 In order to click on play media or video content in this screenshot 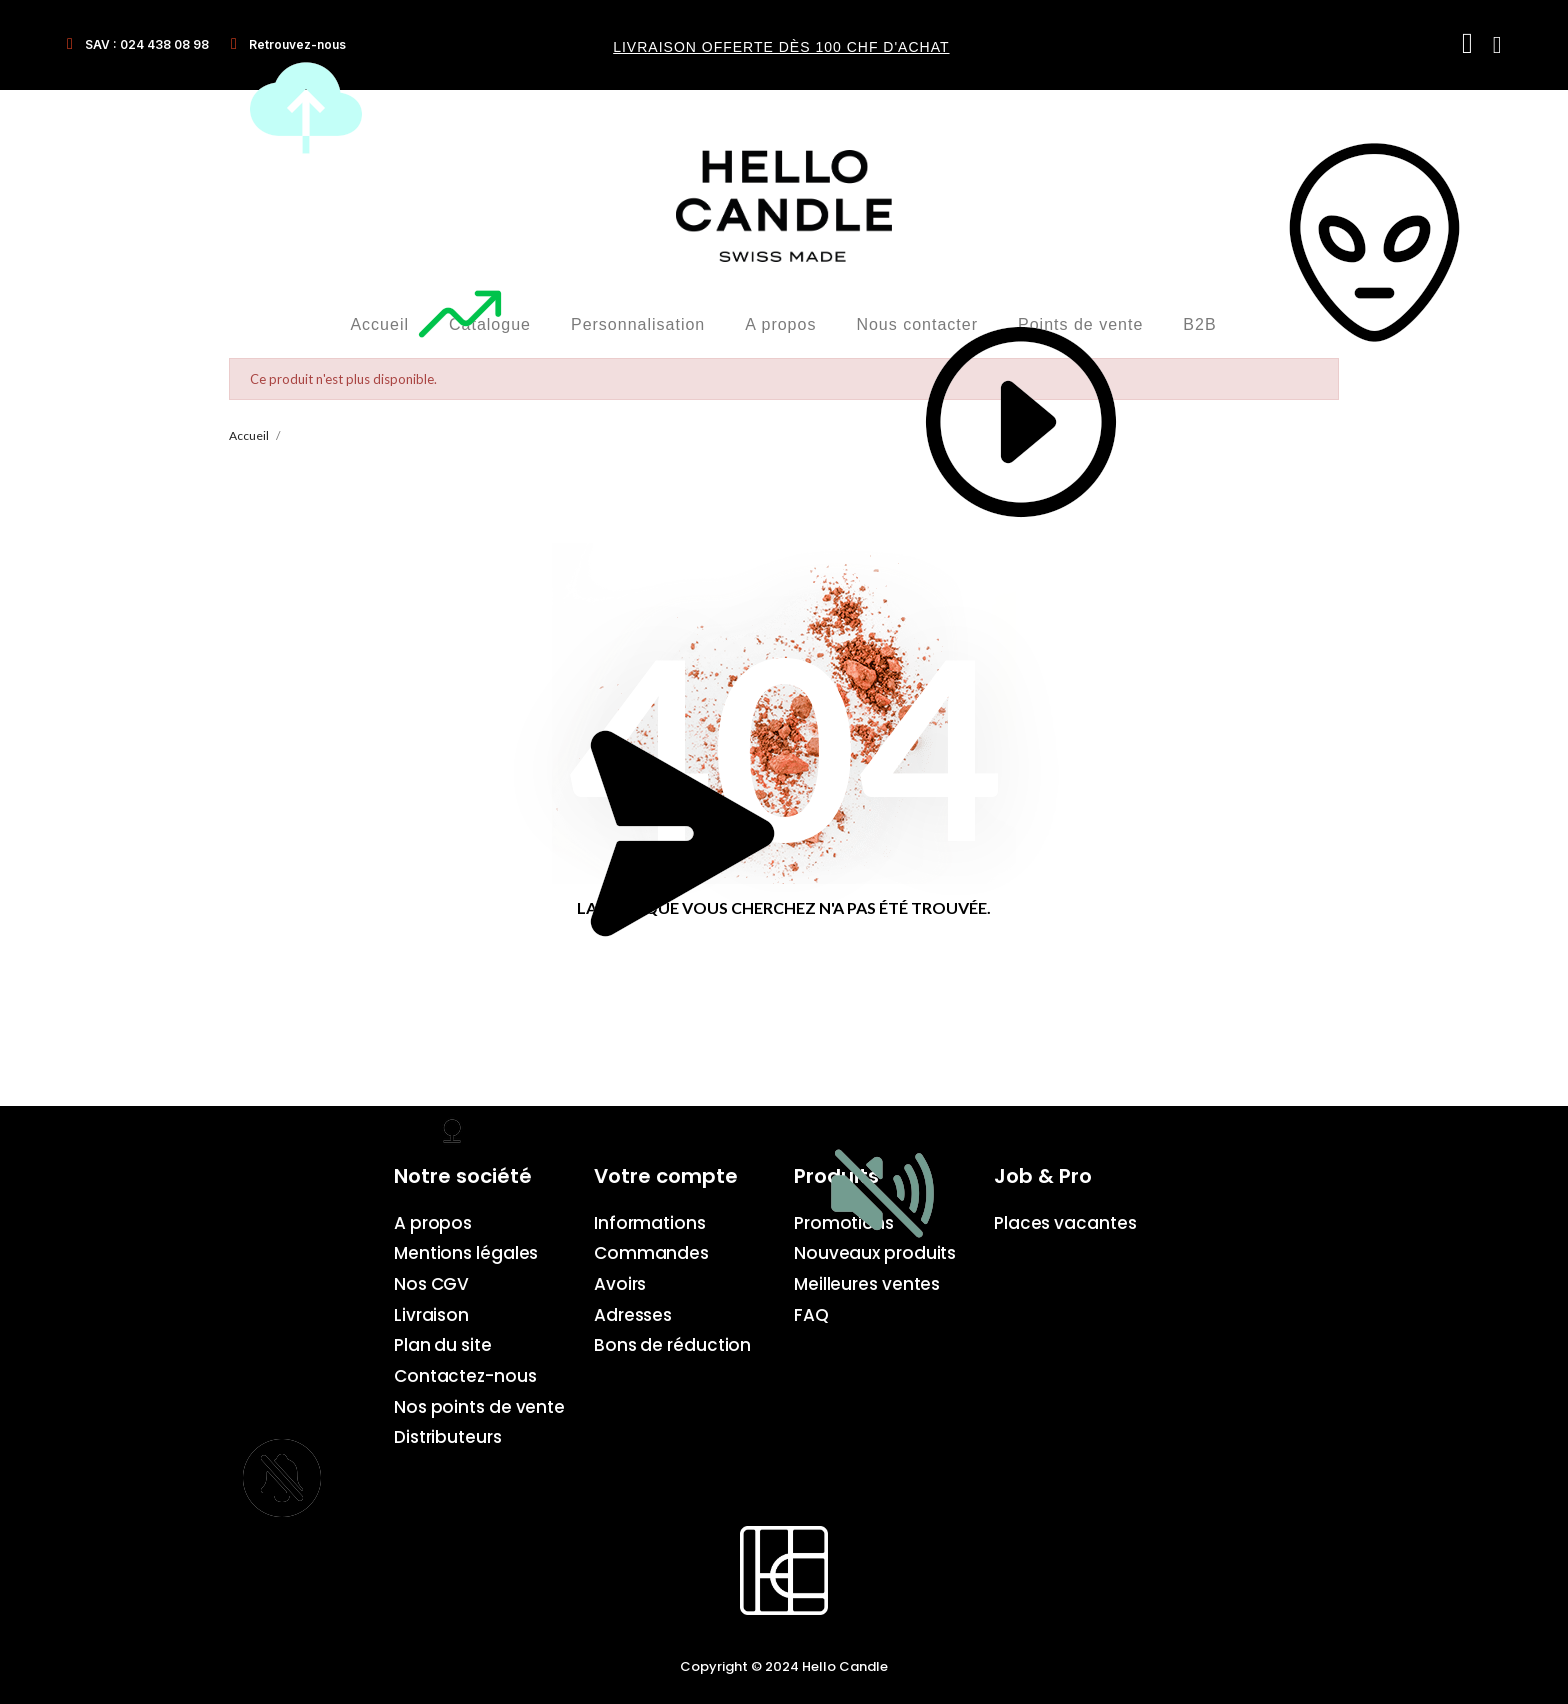, I will do `click(1021, 422)`.